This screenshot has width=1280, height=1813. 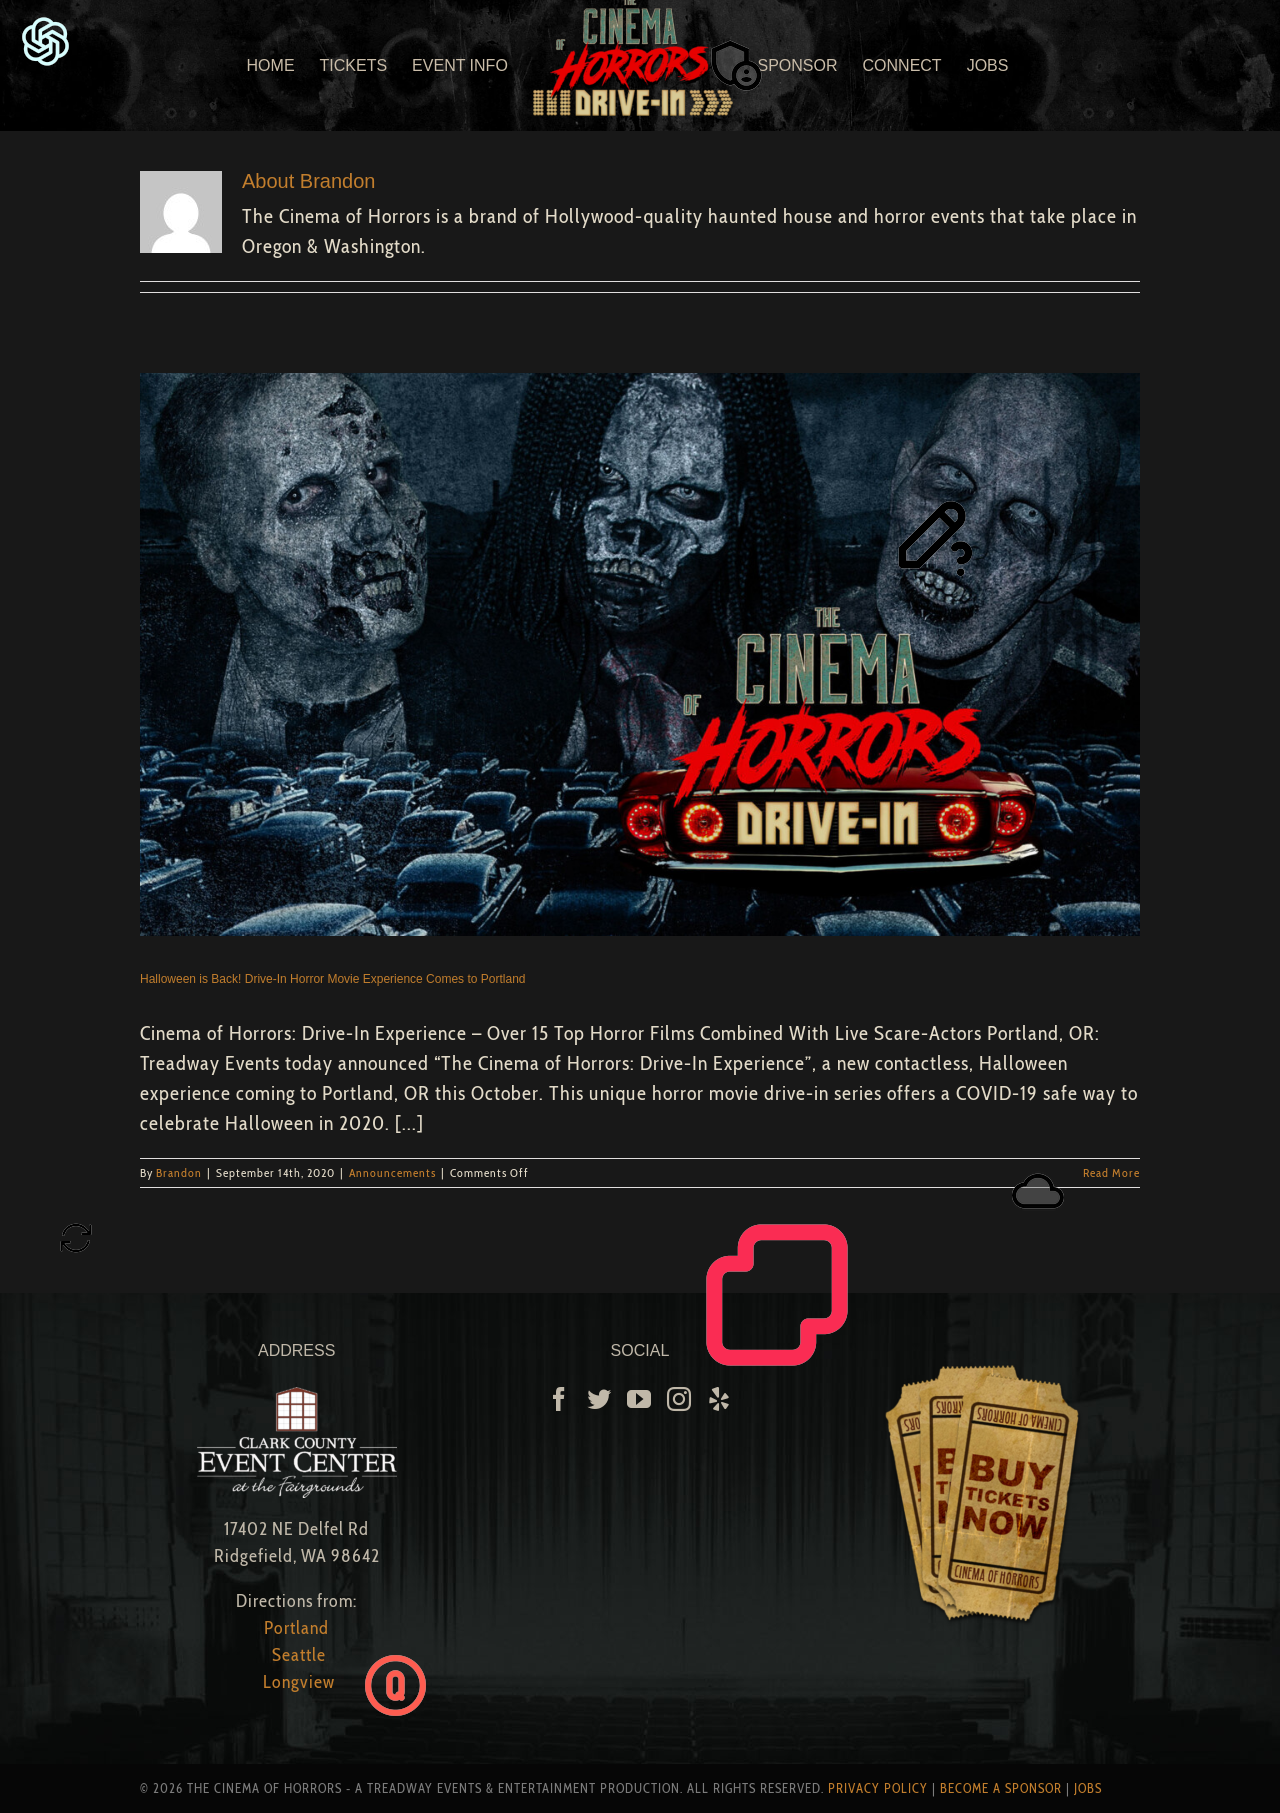 What do you see at coordinates (76, 1238) in the screenshot?
I see `refresh or reload content` at bounding box center [76, 1238].